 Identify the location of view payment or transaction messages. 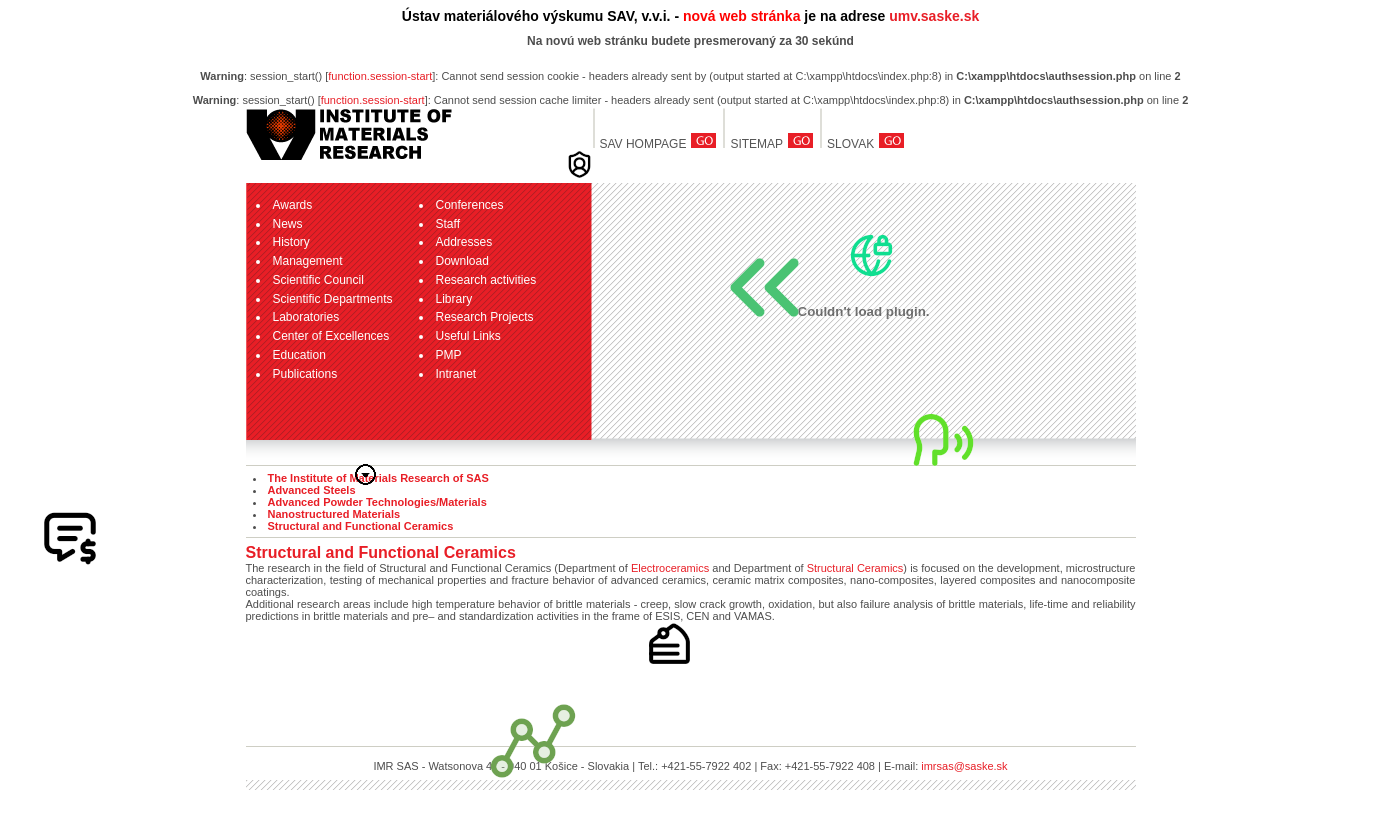
(70, 536).